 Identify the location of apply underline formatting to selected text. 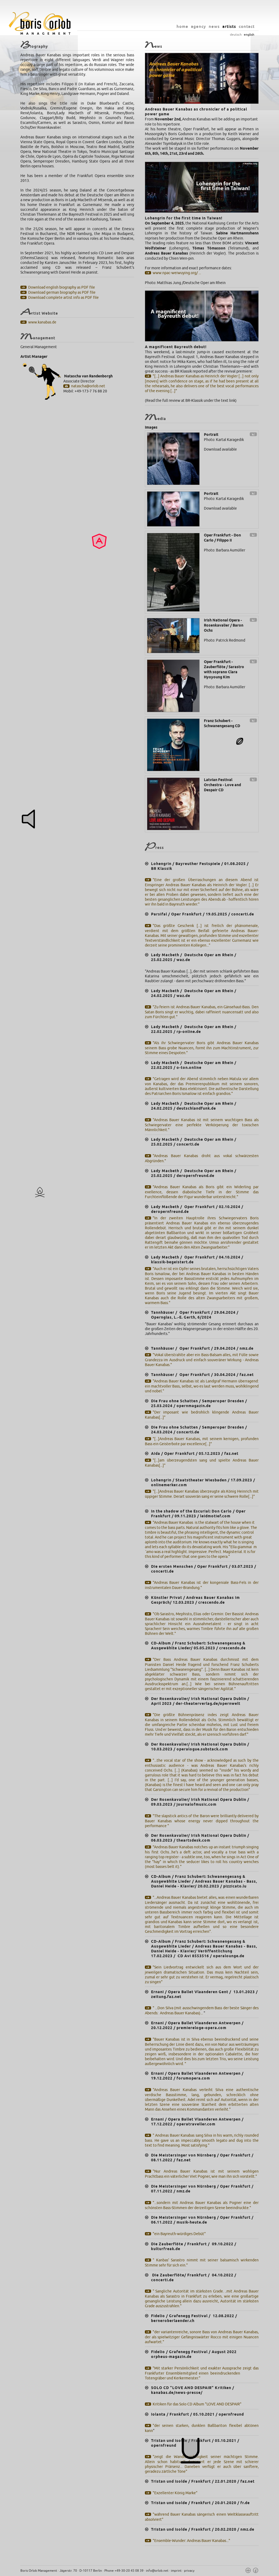
(190, 2449).